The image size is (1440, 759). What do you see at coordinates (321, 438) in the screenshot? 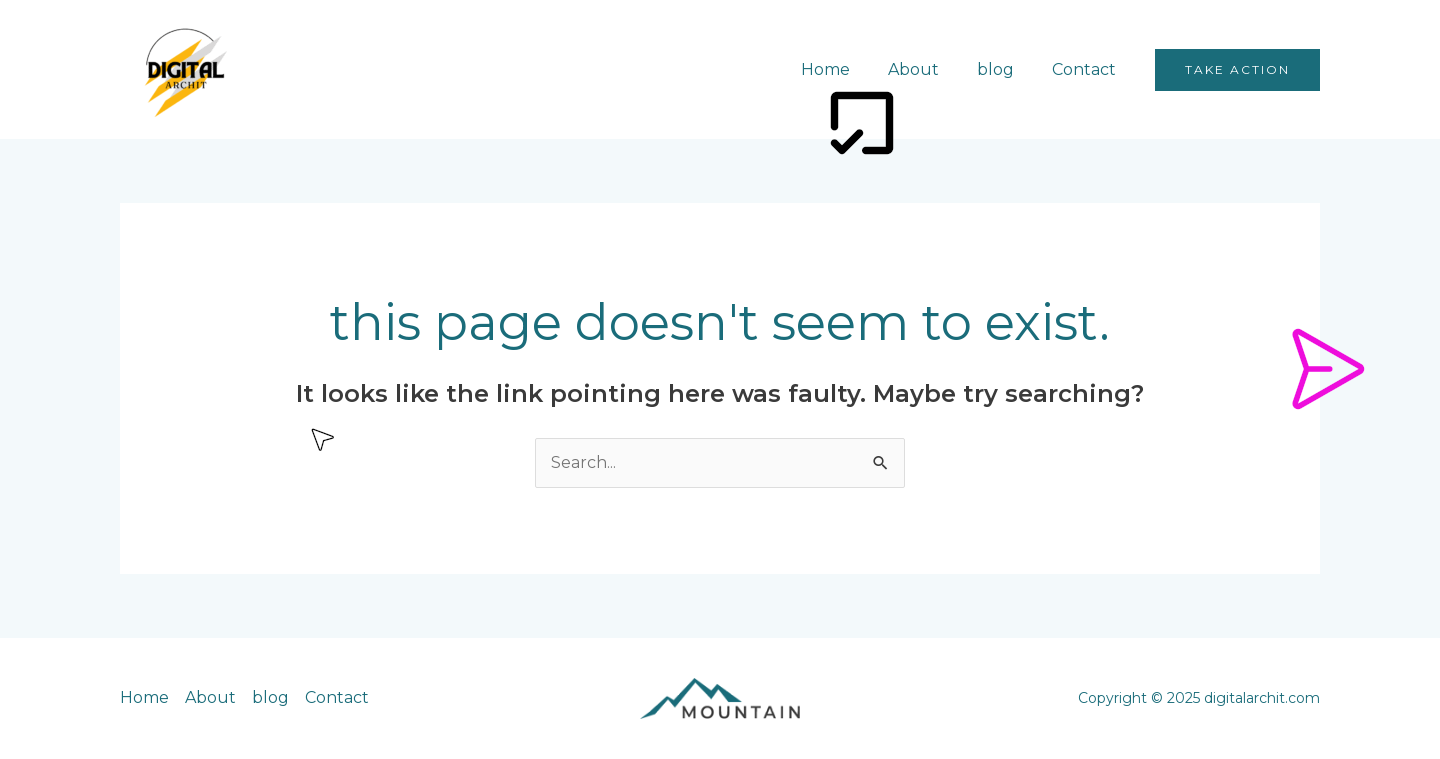
I see `tap to navigate to a destination` at bounding box center [321, 438].